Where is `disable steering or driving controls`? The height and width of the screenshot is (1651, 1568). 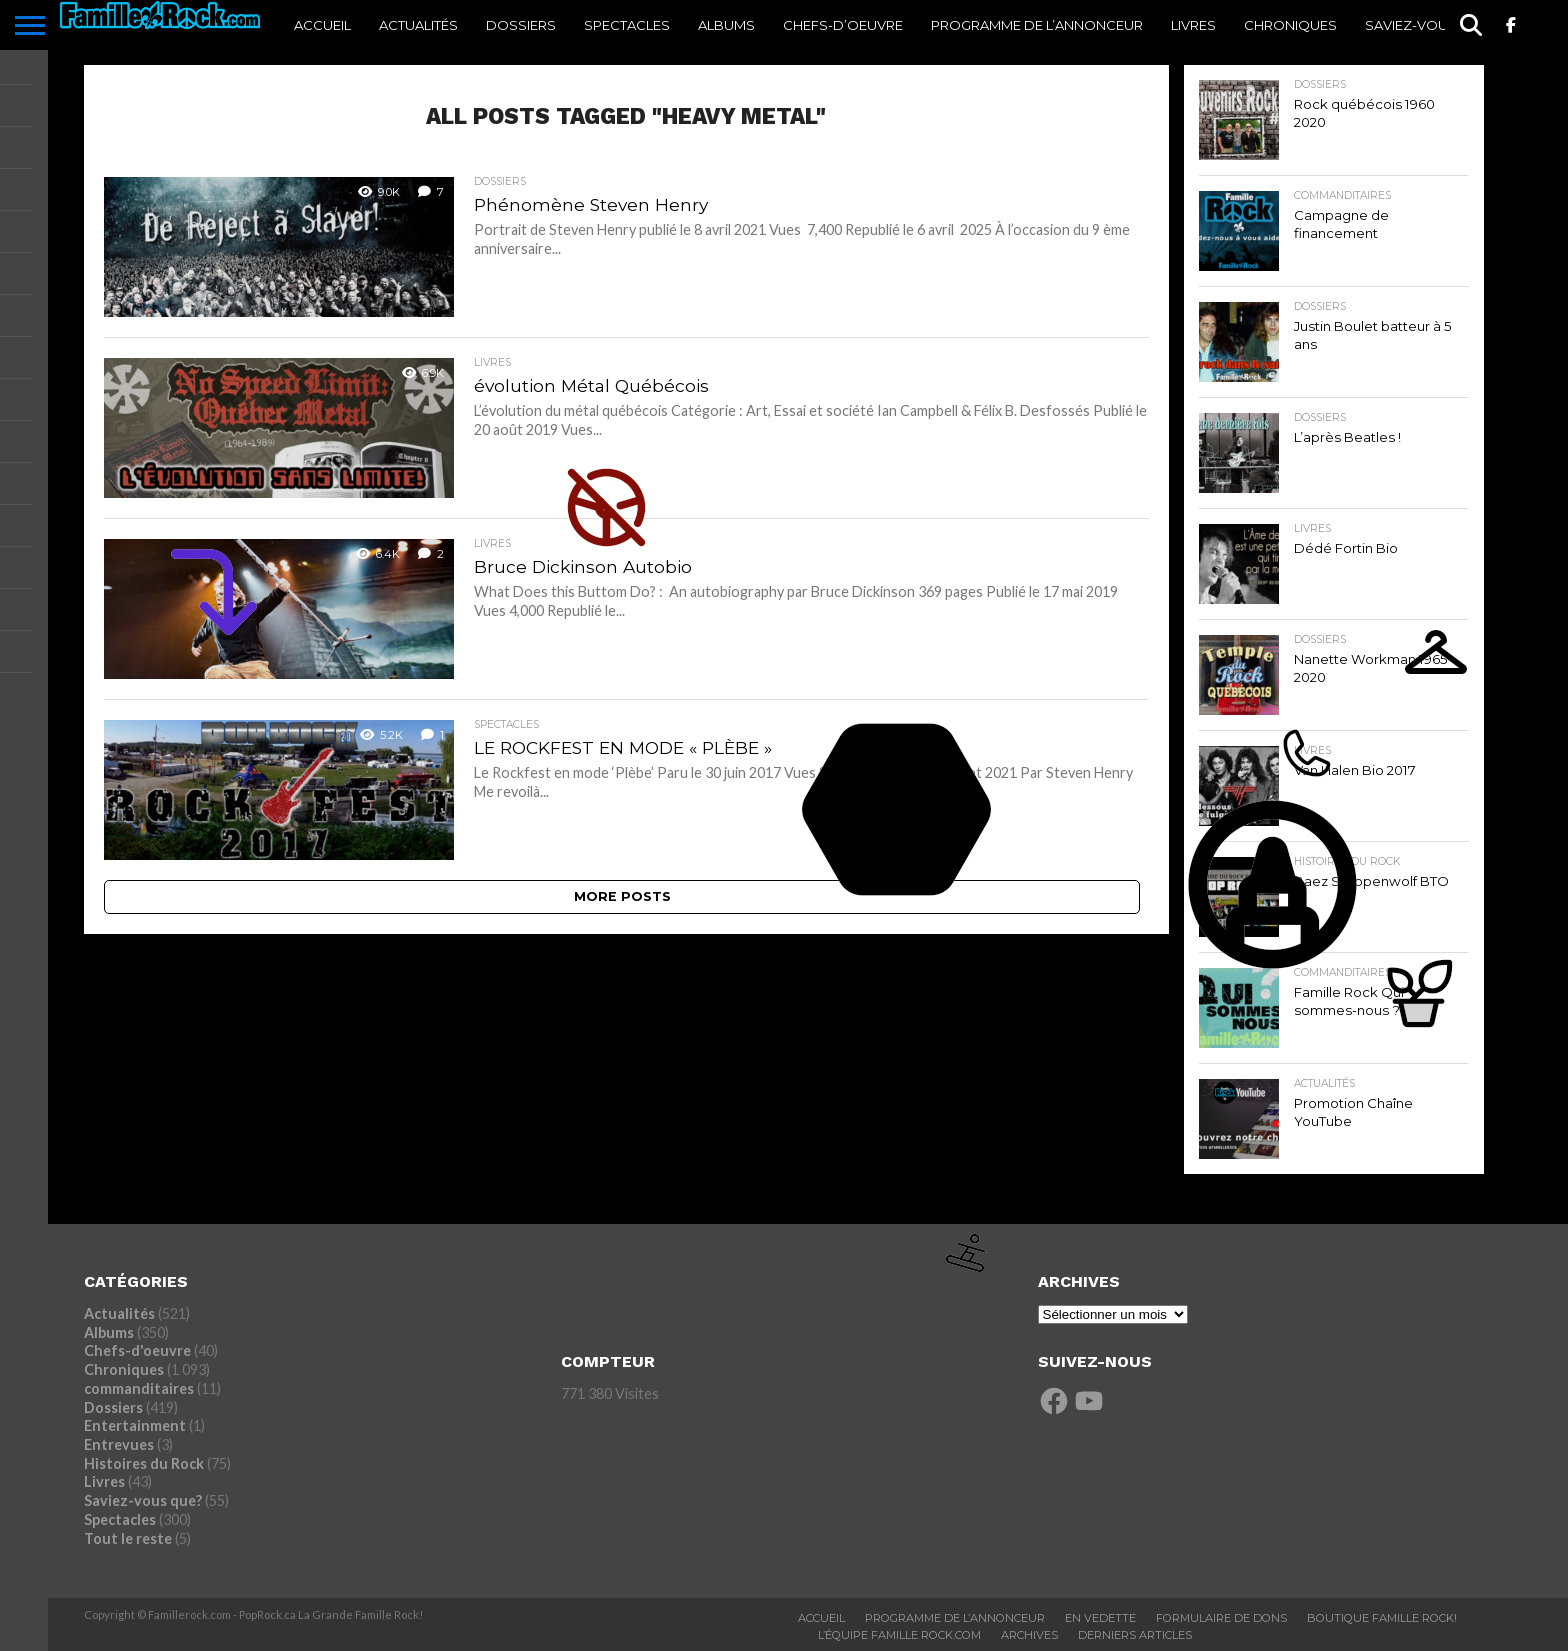
disable steering or driving controls is located at coordinates (606, 507).